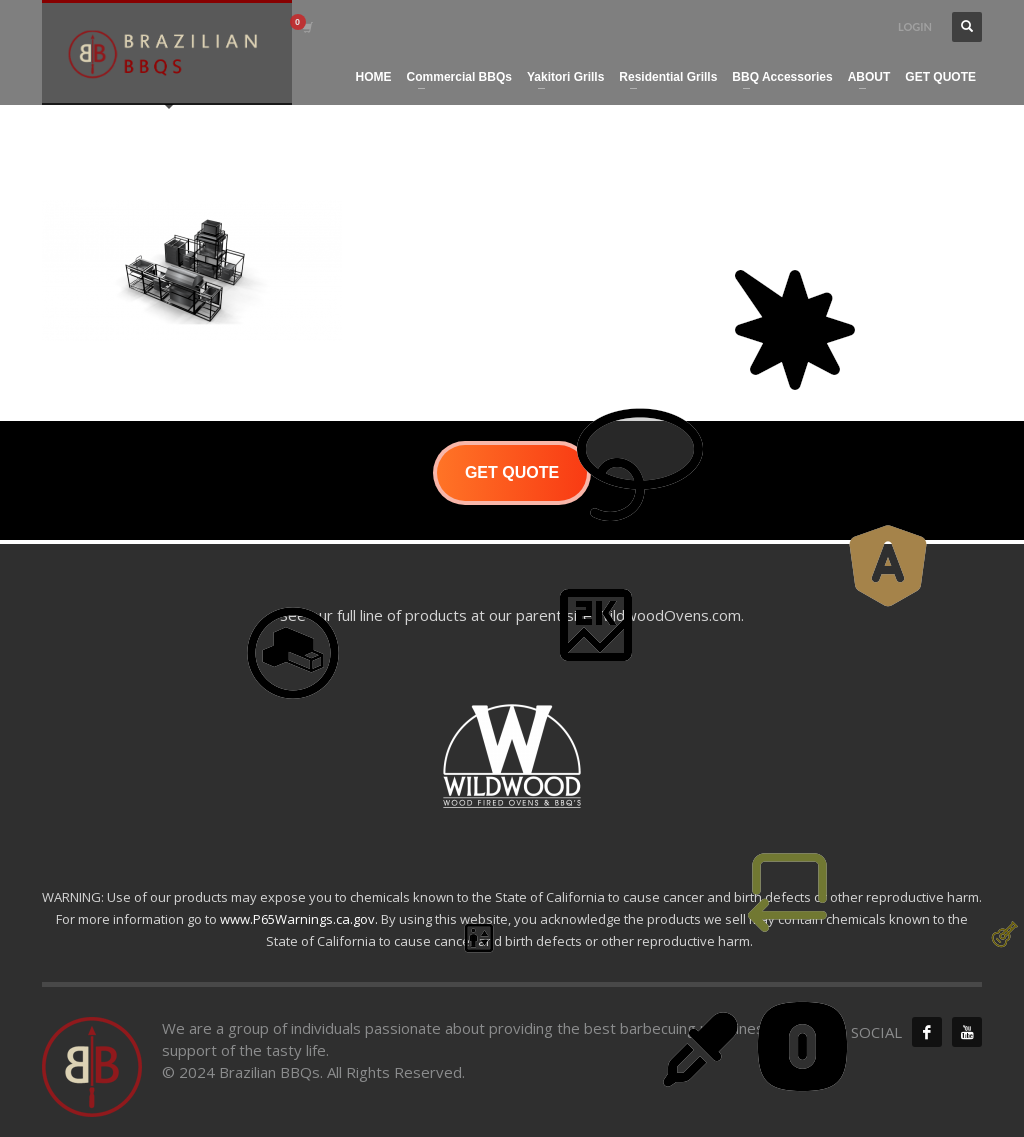  What do you see at coordinates (293, 653) in the screenshot?
I see `indicates content is licensed for remixing` at bounding box center [293, 653].